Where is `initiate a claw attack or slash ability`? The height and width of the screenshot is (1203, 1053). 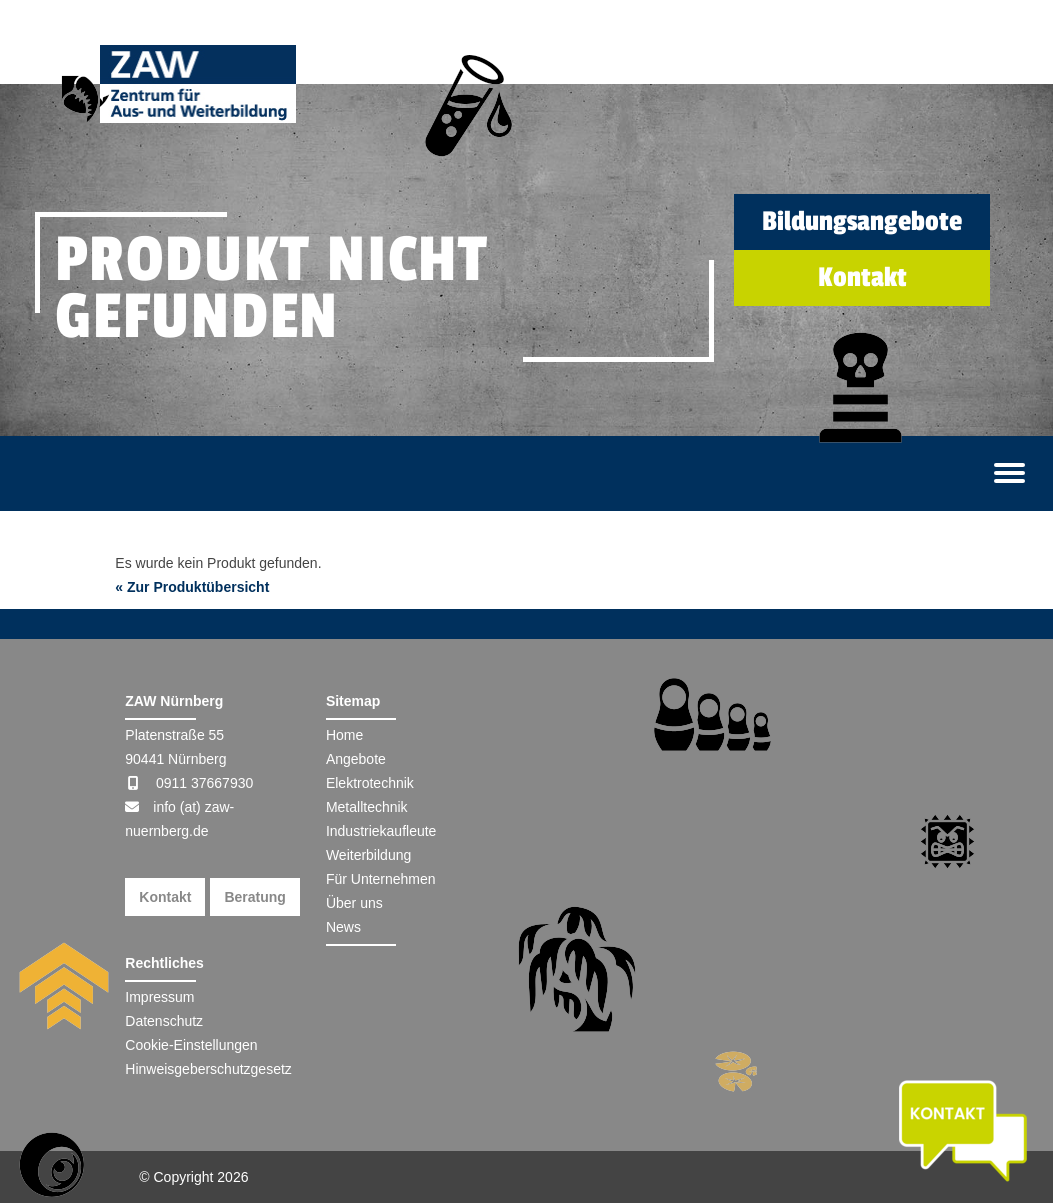 initiate a claw attack or slash ability is located at coordinates (85, 99).